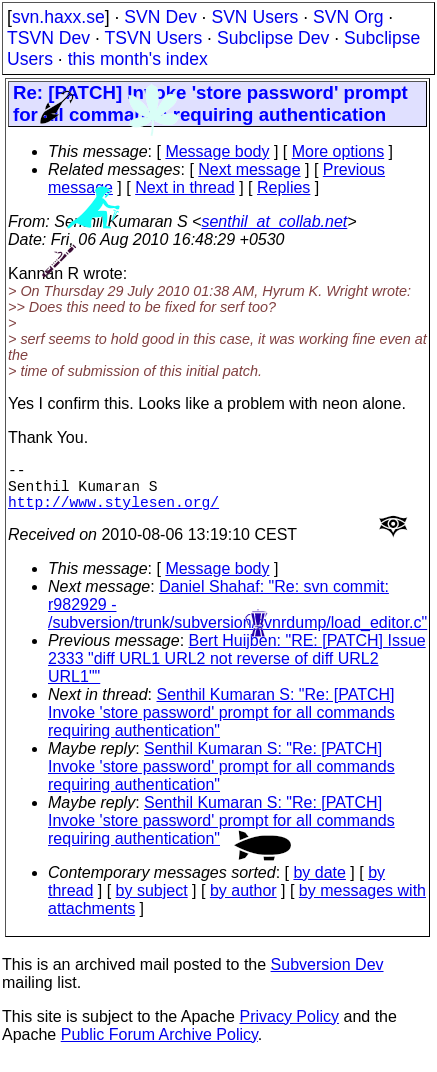 The image size is (437, 1072). Describe the element at coordinates (59, 261) in the screenshot. I see `select bassoon instrument` at that location.